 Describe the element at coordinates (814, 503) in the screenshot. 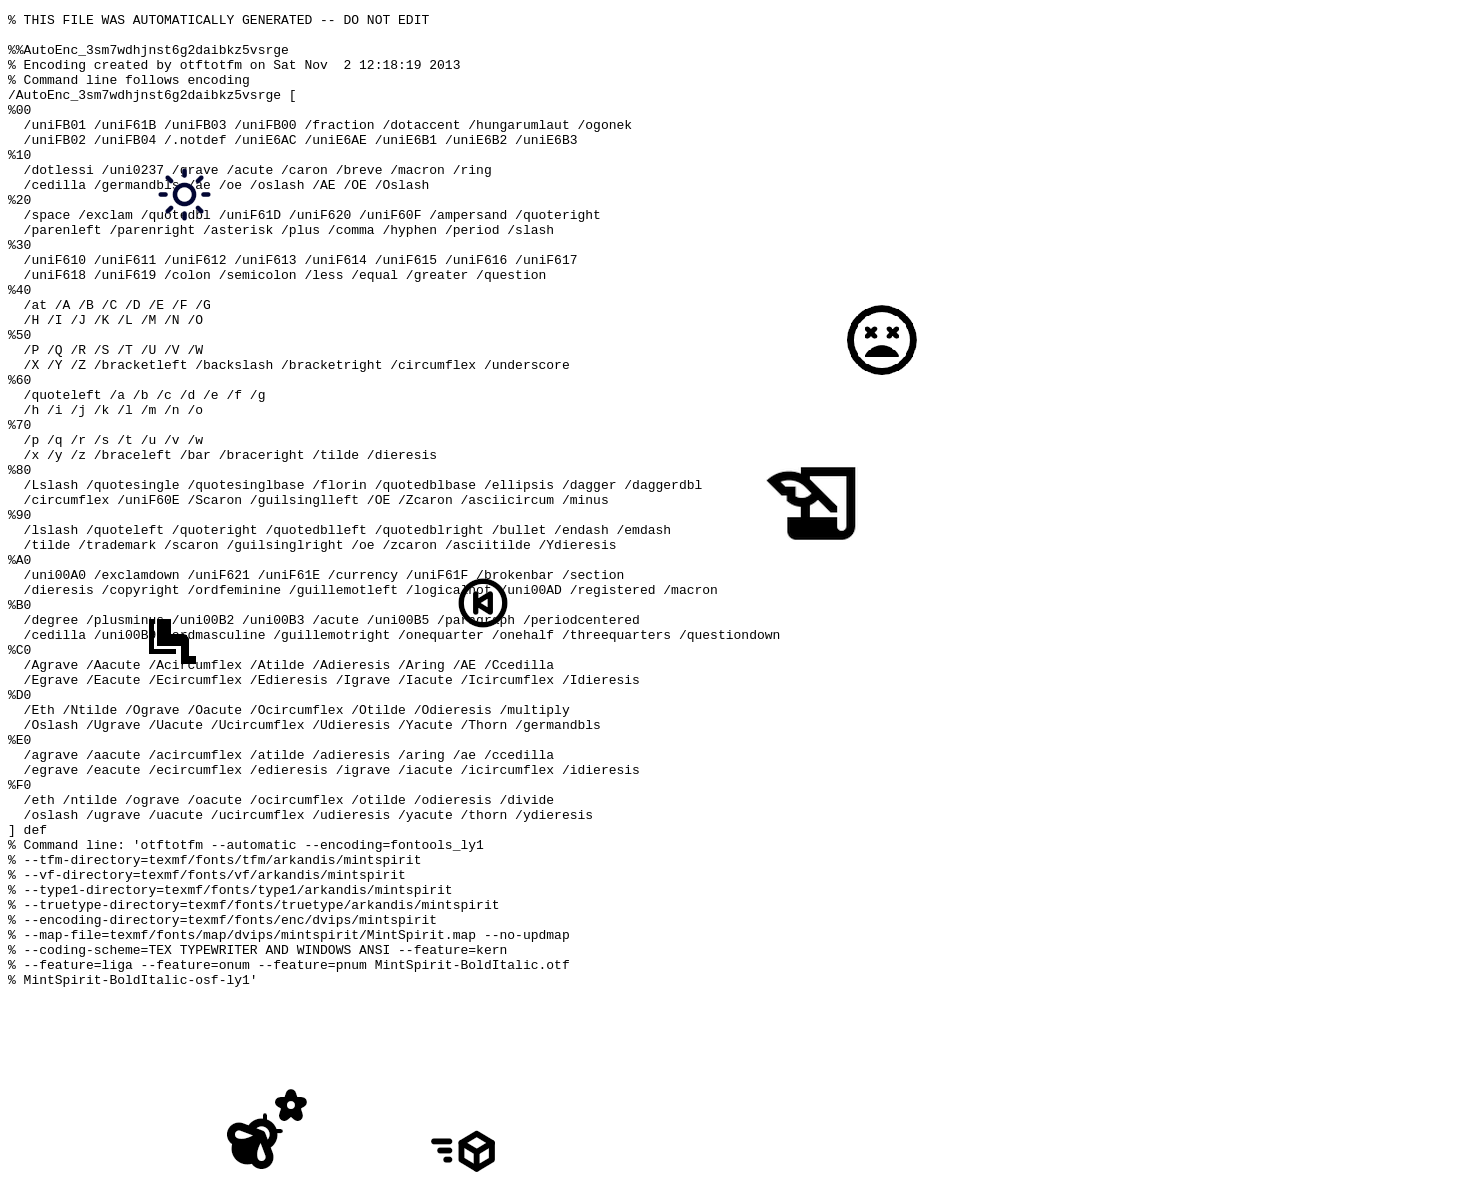

I see `access document history or revision log` at that location.